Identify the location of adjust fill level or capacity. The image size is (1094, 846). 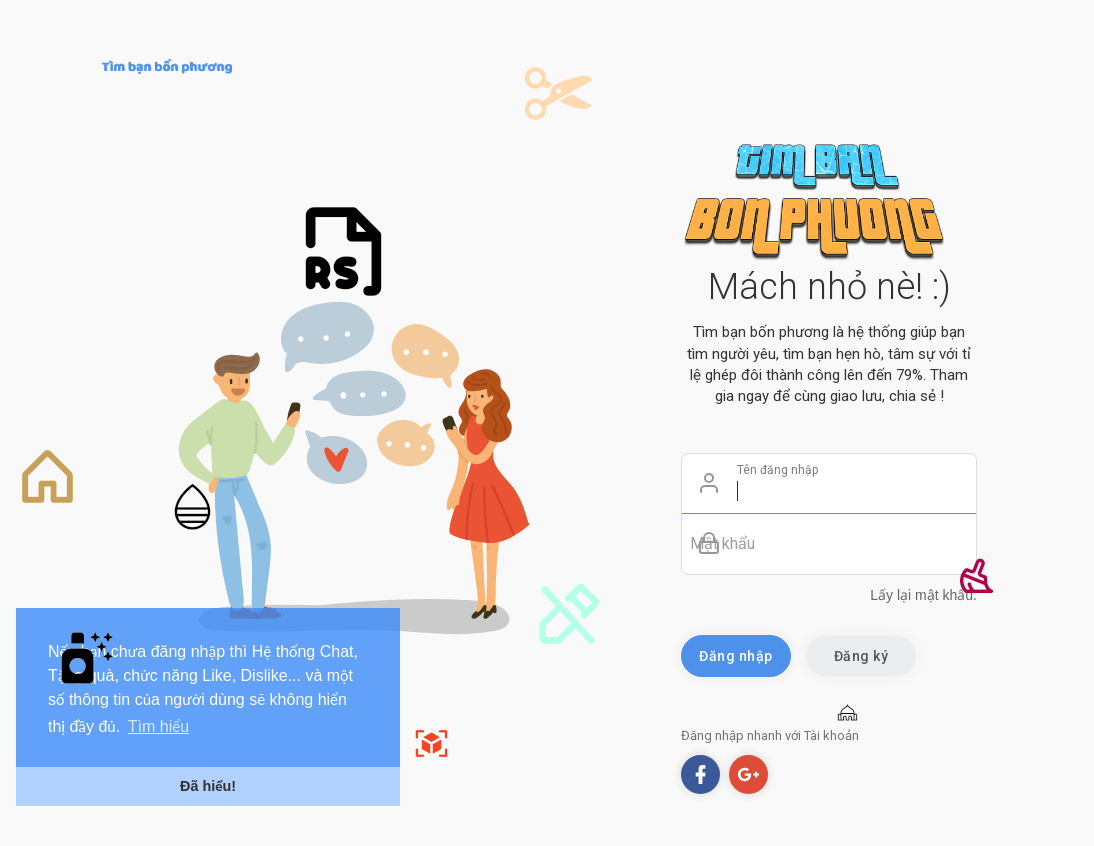
(192, 508).